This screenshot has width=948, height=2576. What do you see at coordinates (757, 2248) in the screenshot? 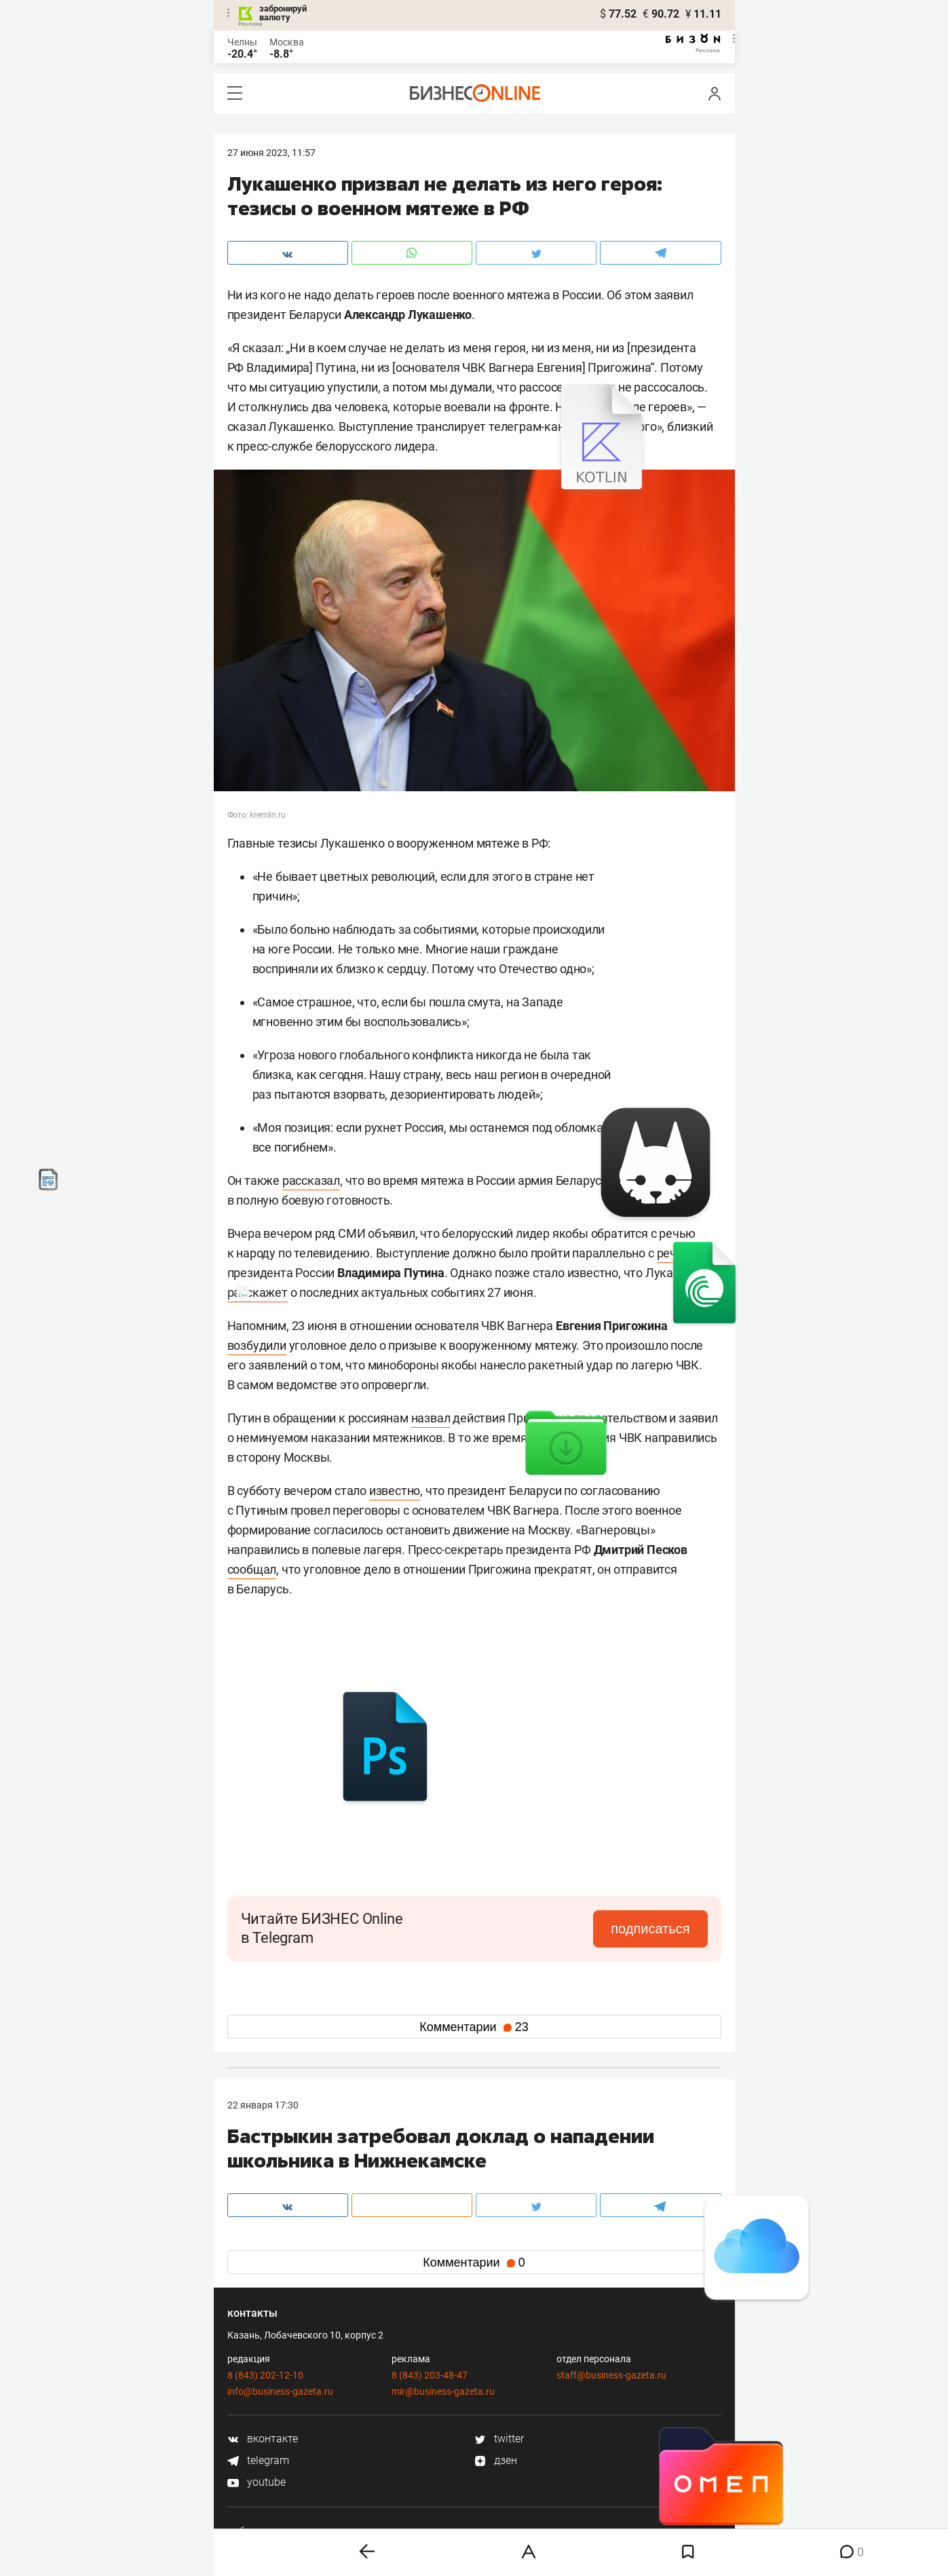
I see `access iCloud Drive diagnostics` at bounding box center [757, 2248].